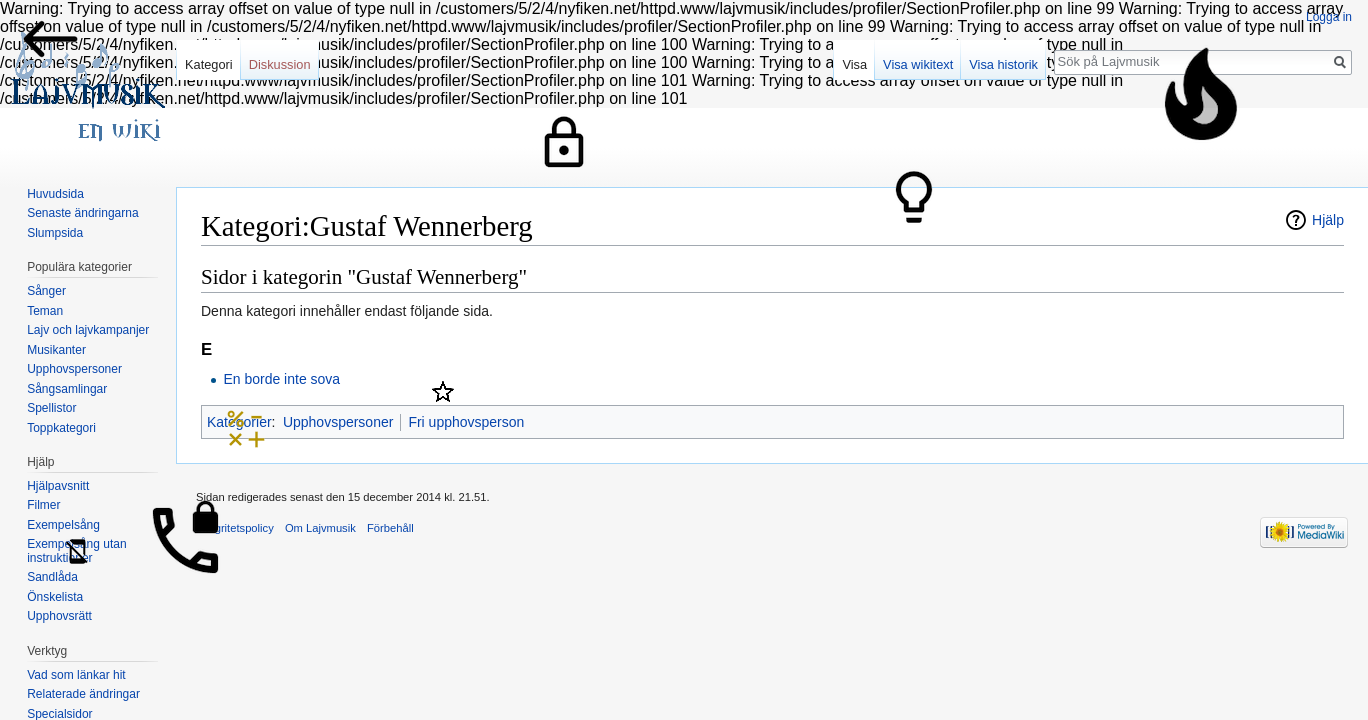  What do you see at coordinates (564, 143) in the screenshot?
I see `lock or secure this item` at bounding box center [564, 143].